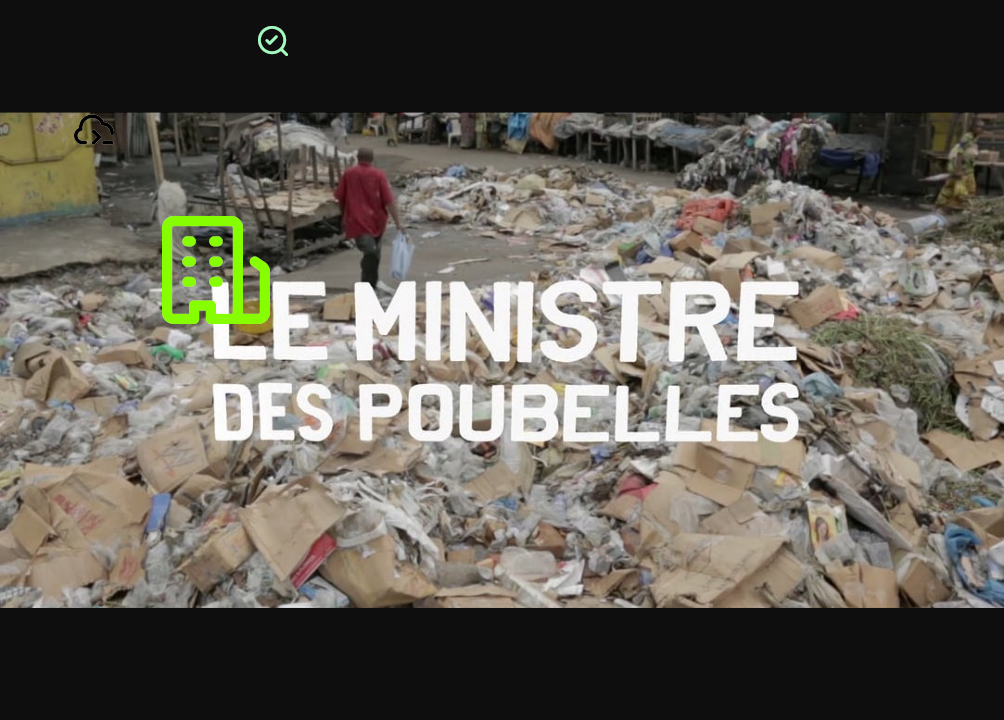  Describe the element at coordinates (216, 270) in the screenshot. I see `view organization settings` at that location.